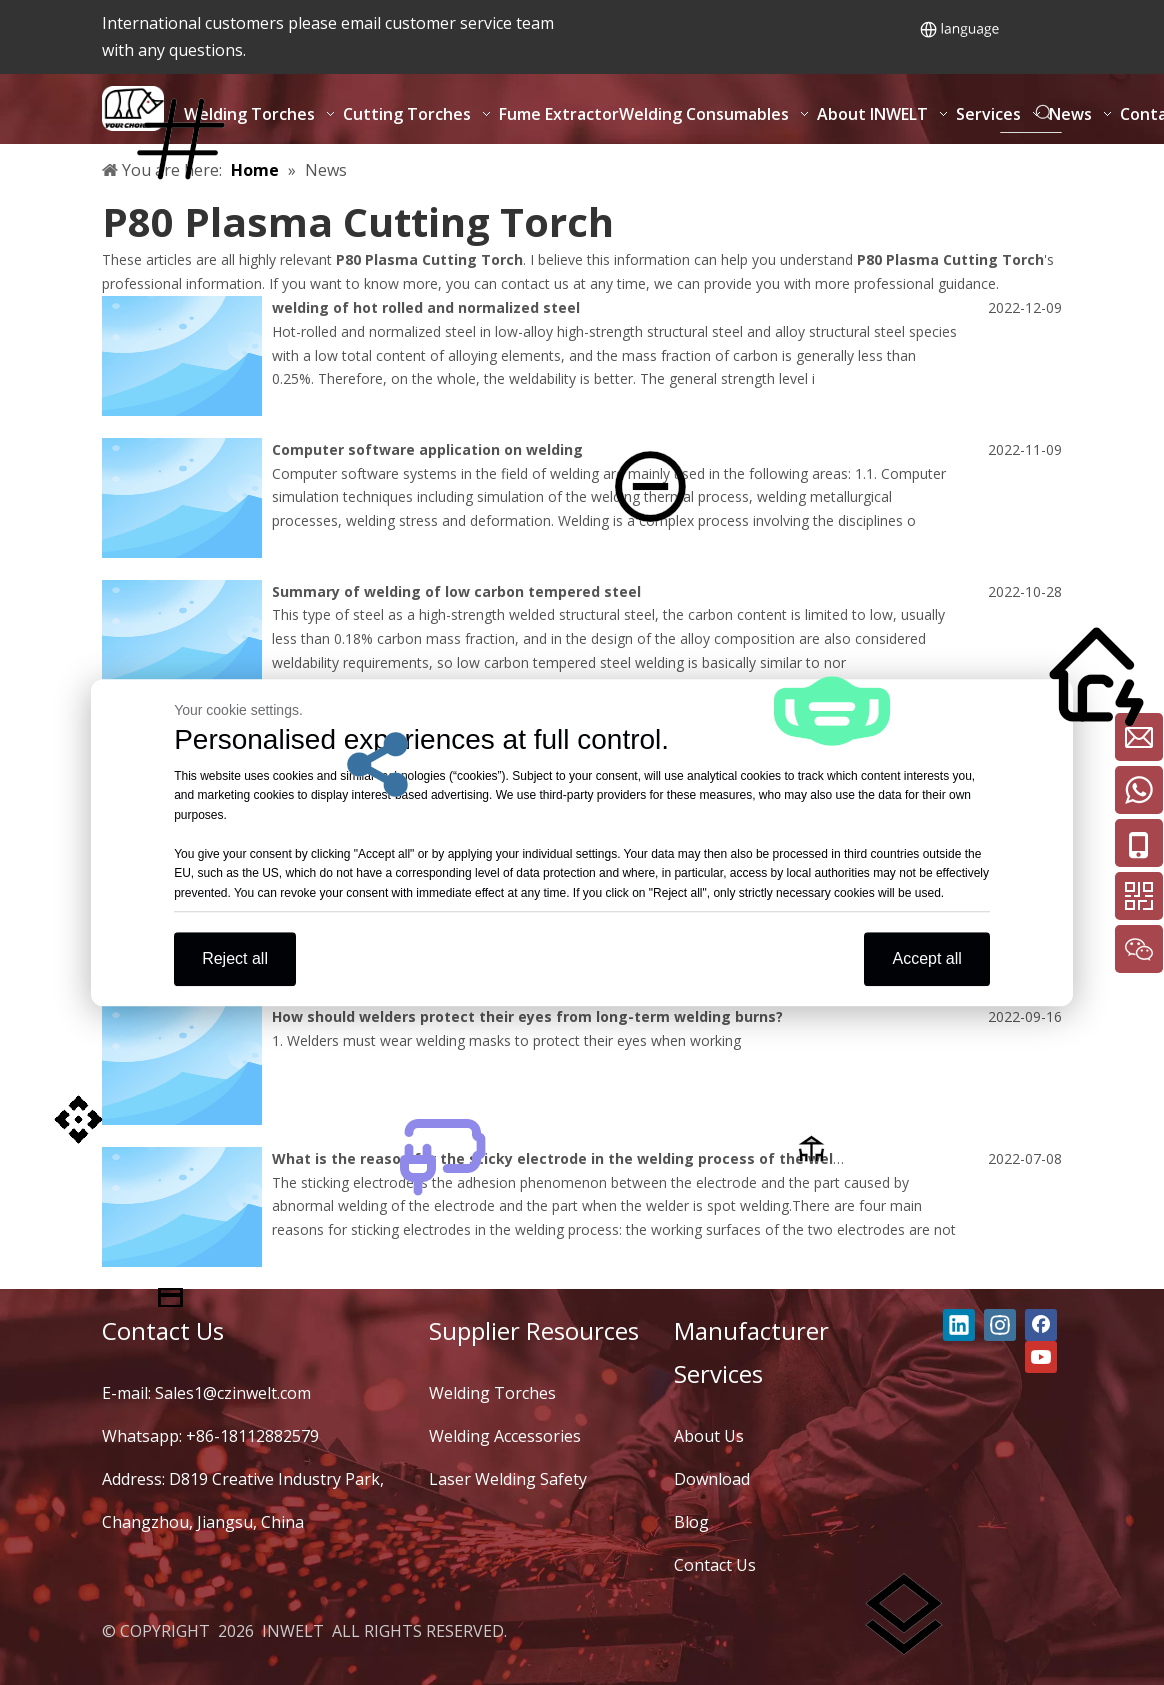  What do you see at coordinates (181, 139) in the screenshot?
I see `view or browse hashtags` at bounding box center [181, 139].